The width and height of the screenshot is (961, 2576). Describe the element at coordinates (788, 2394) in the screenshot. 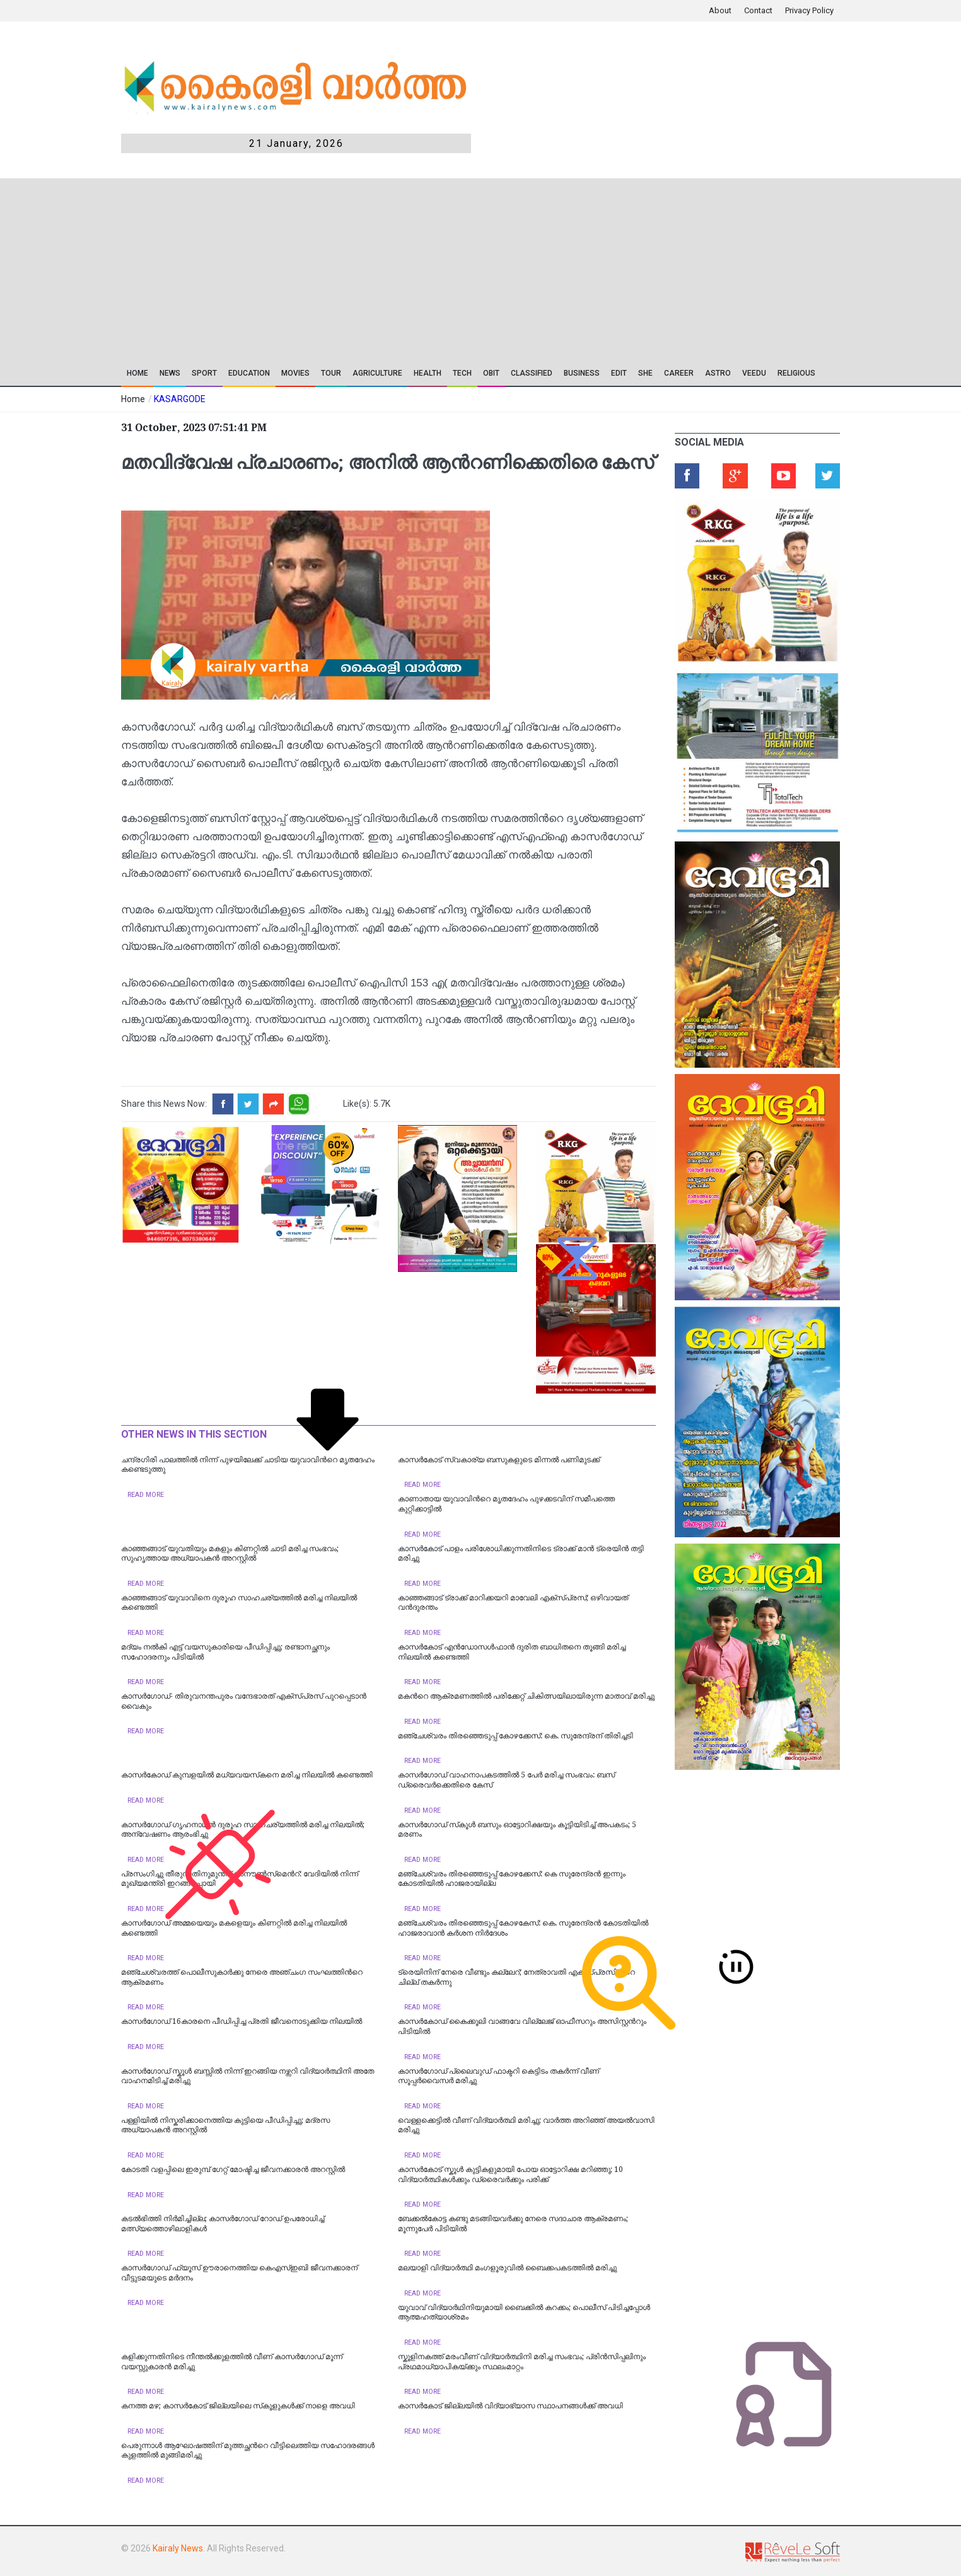

I see `view certified or official document` at that location.